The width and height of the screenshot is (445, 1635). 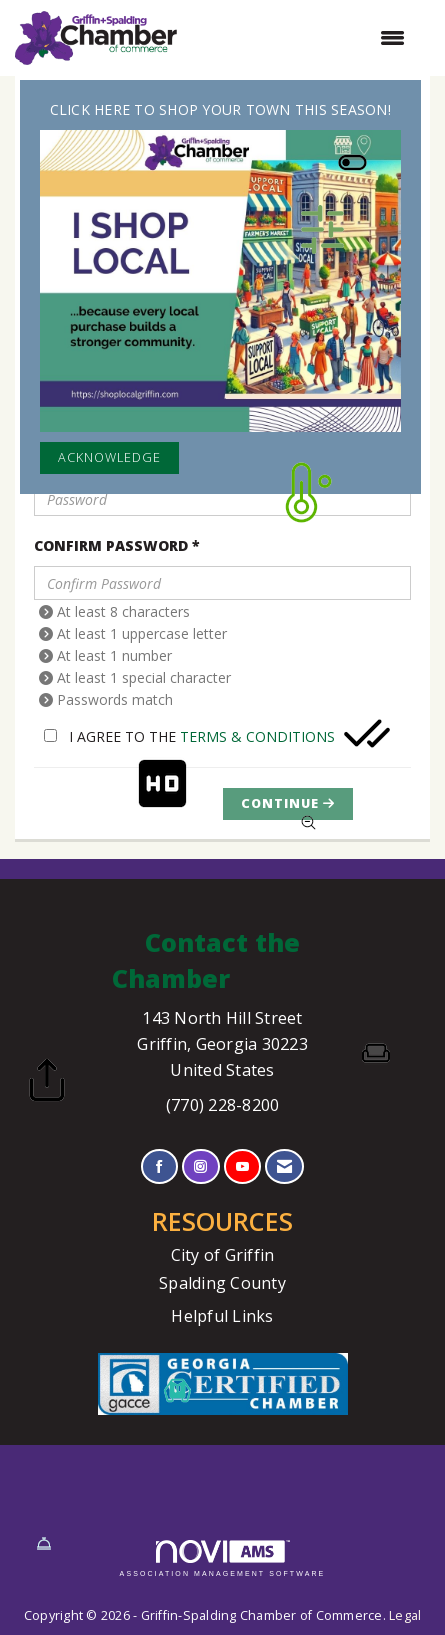 I want to click on adjust settings or preferences, so click(x=322, y=229).